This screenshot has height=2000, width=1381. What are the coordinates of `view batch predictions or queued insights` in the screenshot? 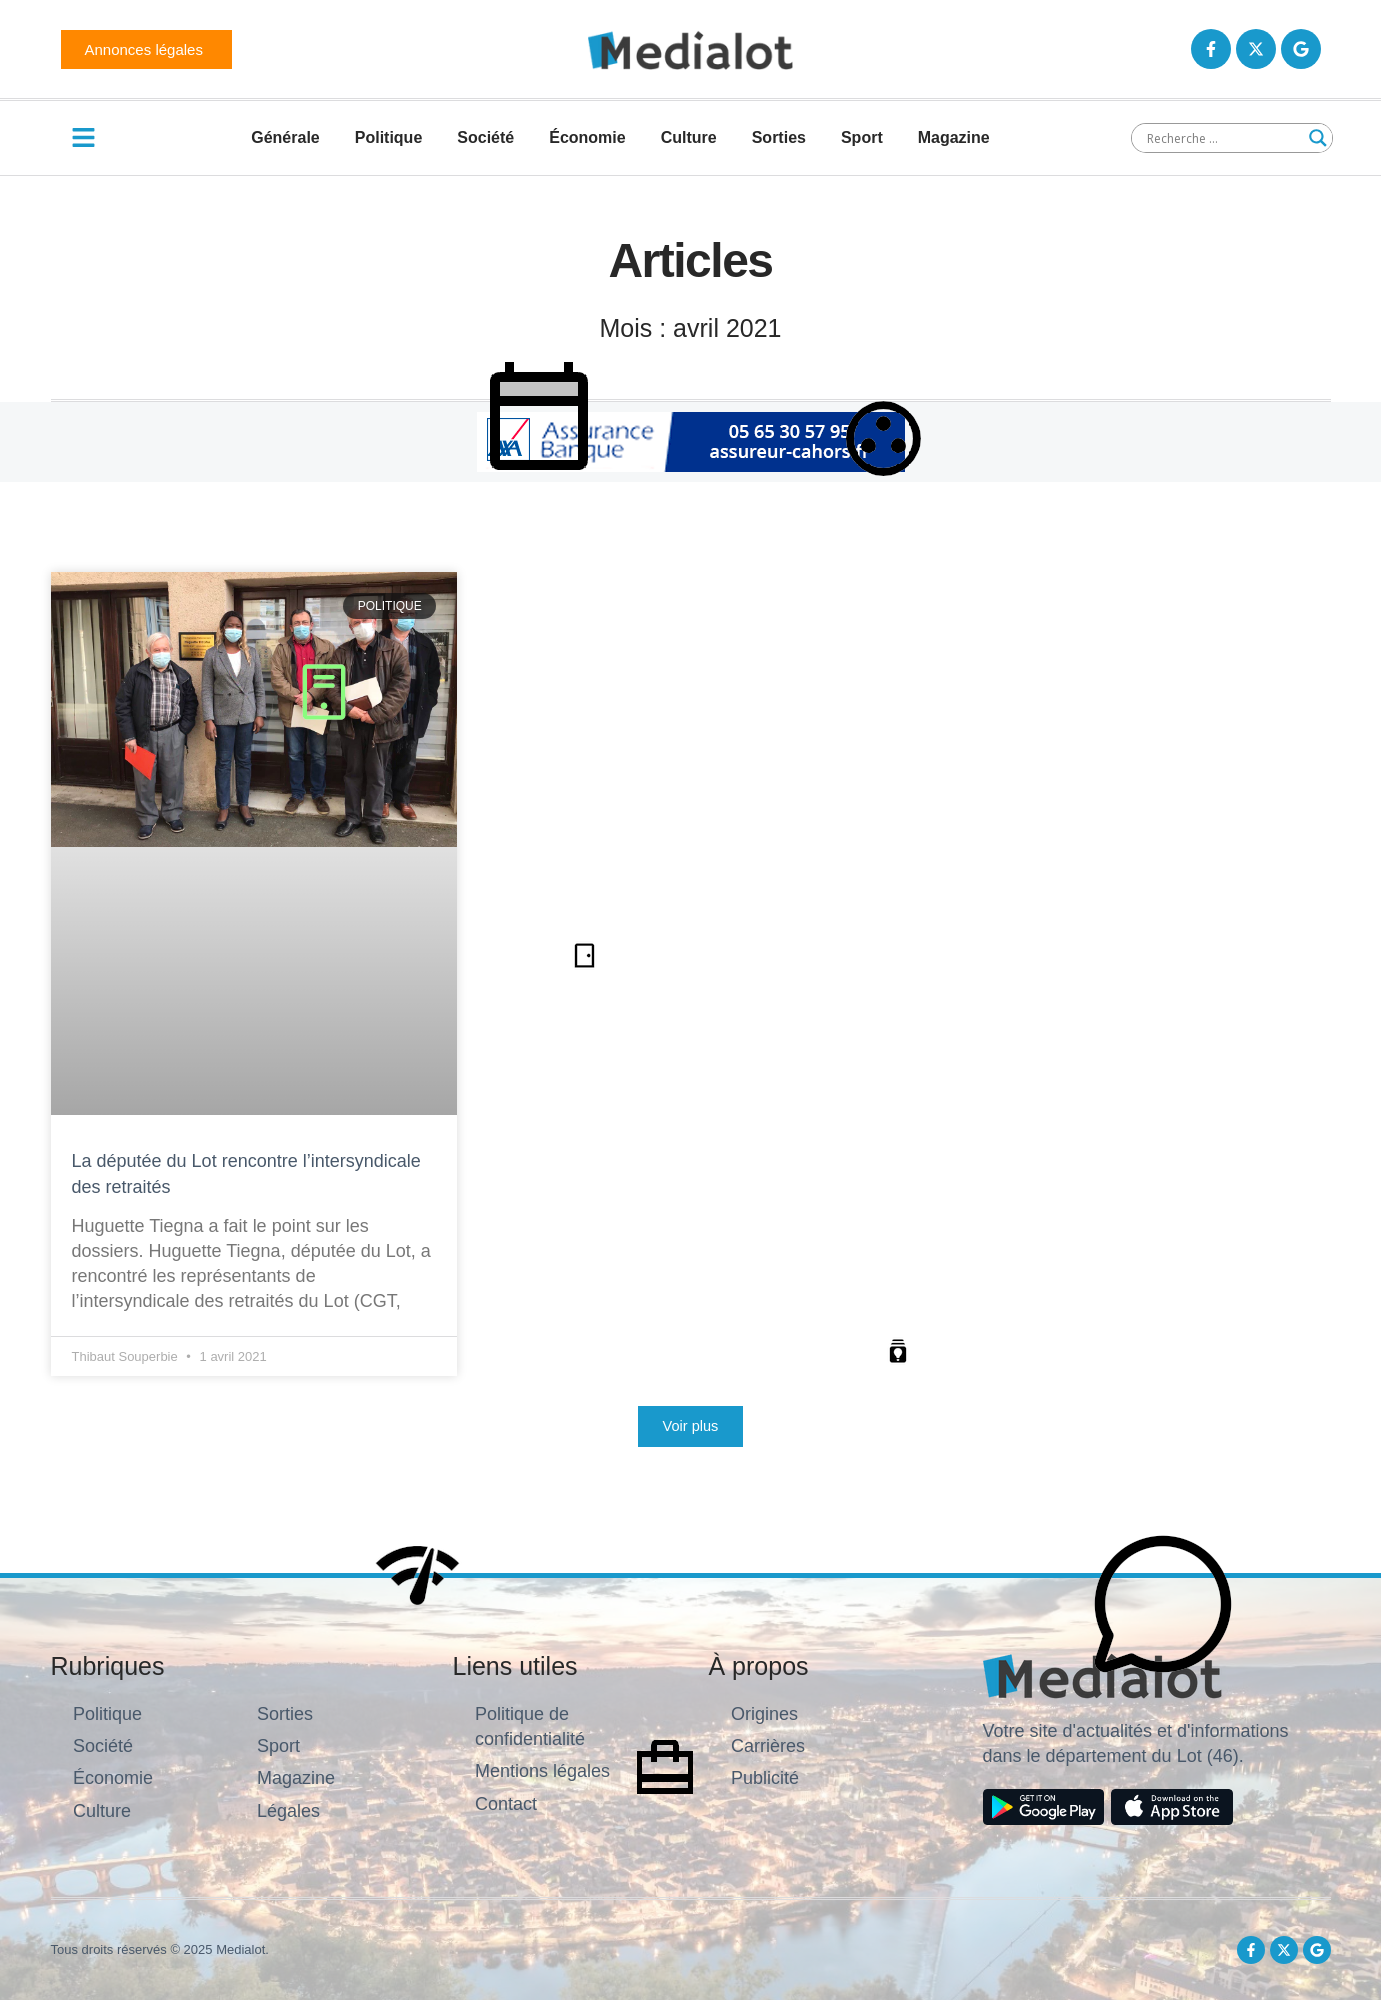 It's located at (898, 1351).